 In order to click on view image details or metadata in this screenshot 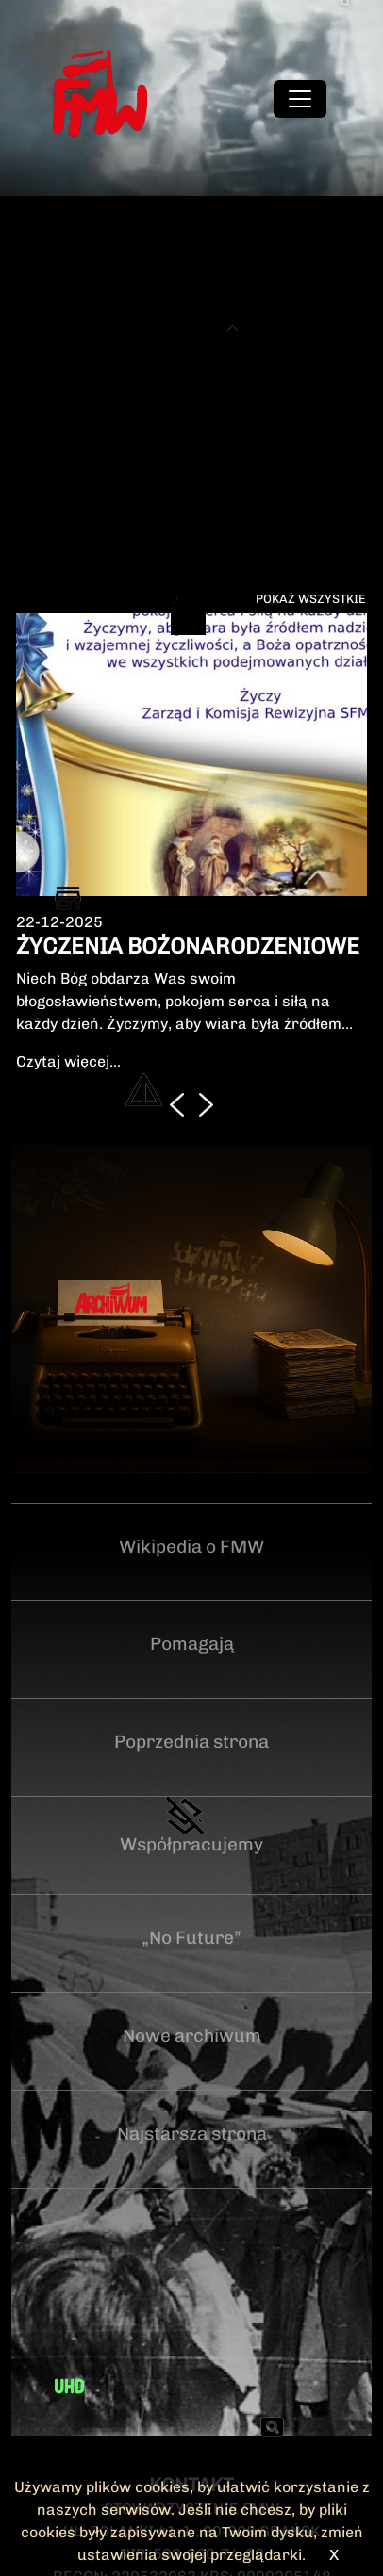, I will do `click(143, 1088)`.